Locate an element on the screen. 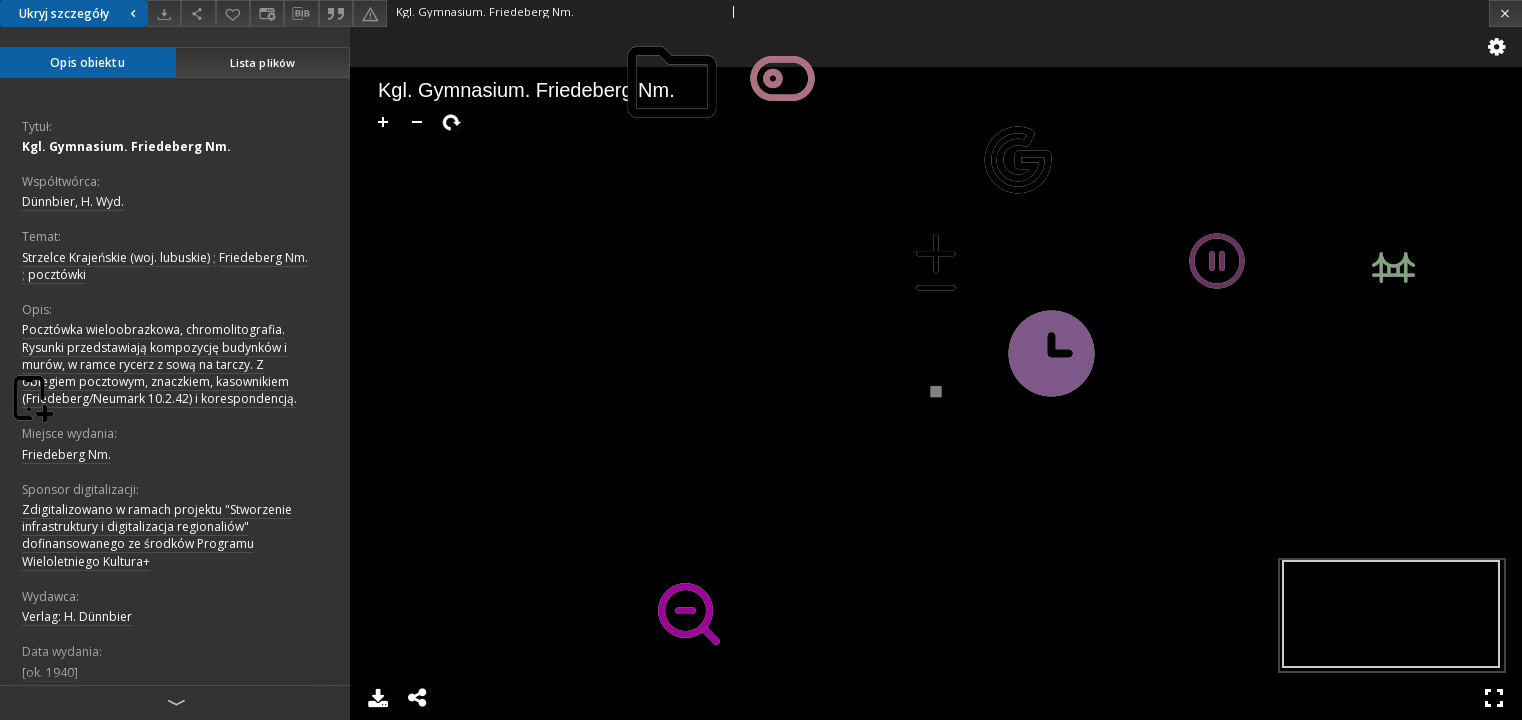 The width and height of the screenshot is (1522, 720). zoom out of the current view is located at coordinates (689, 614).